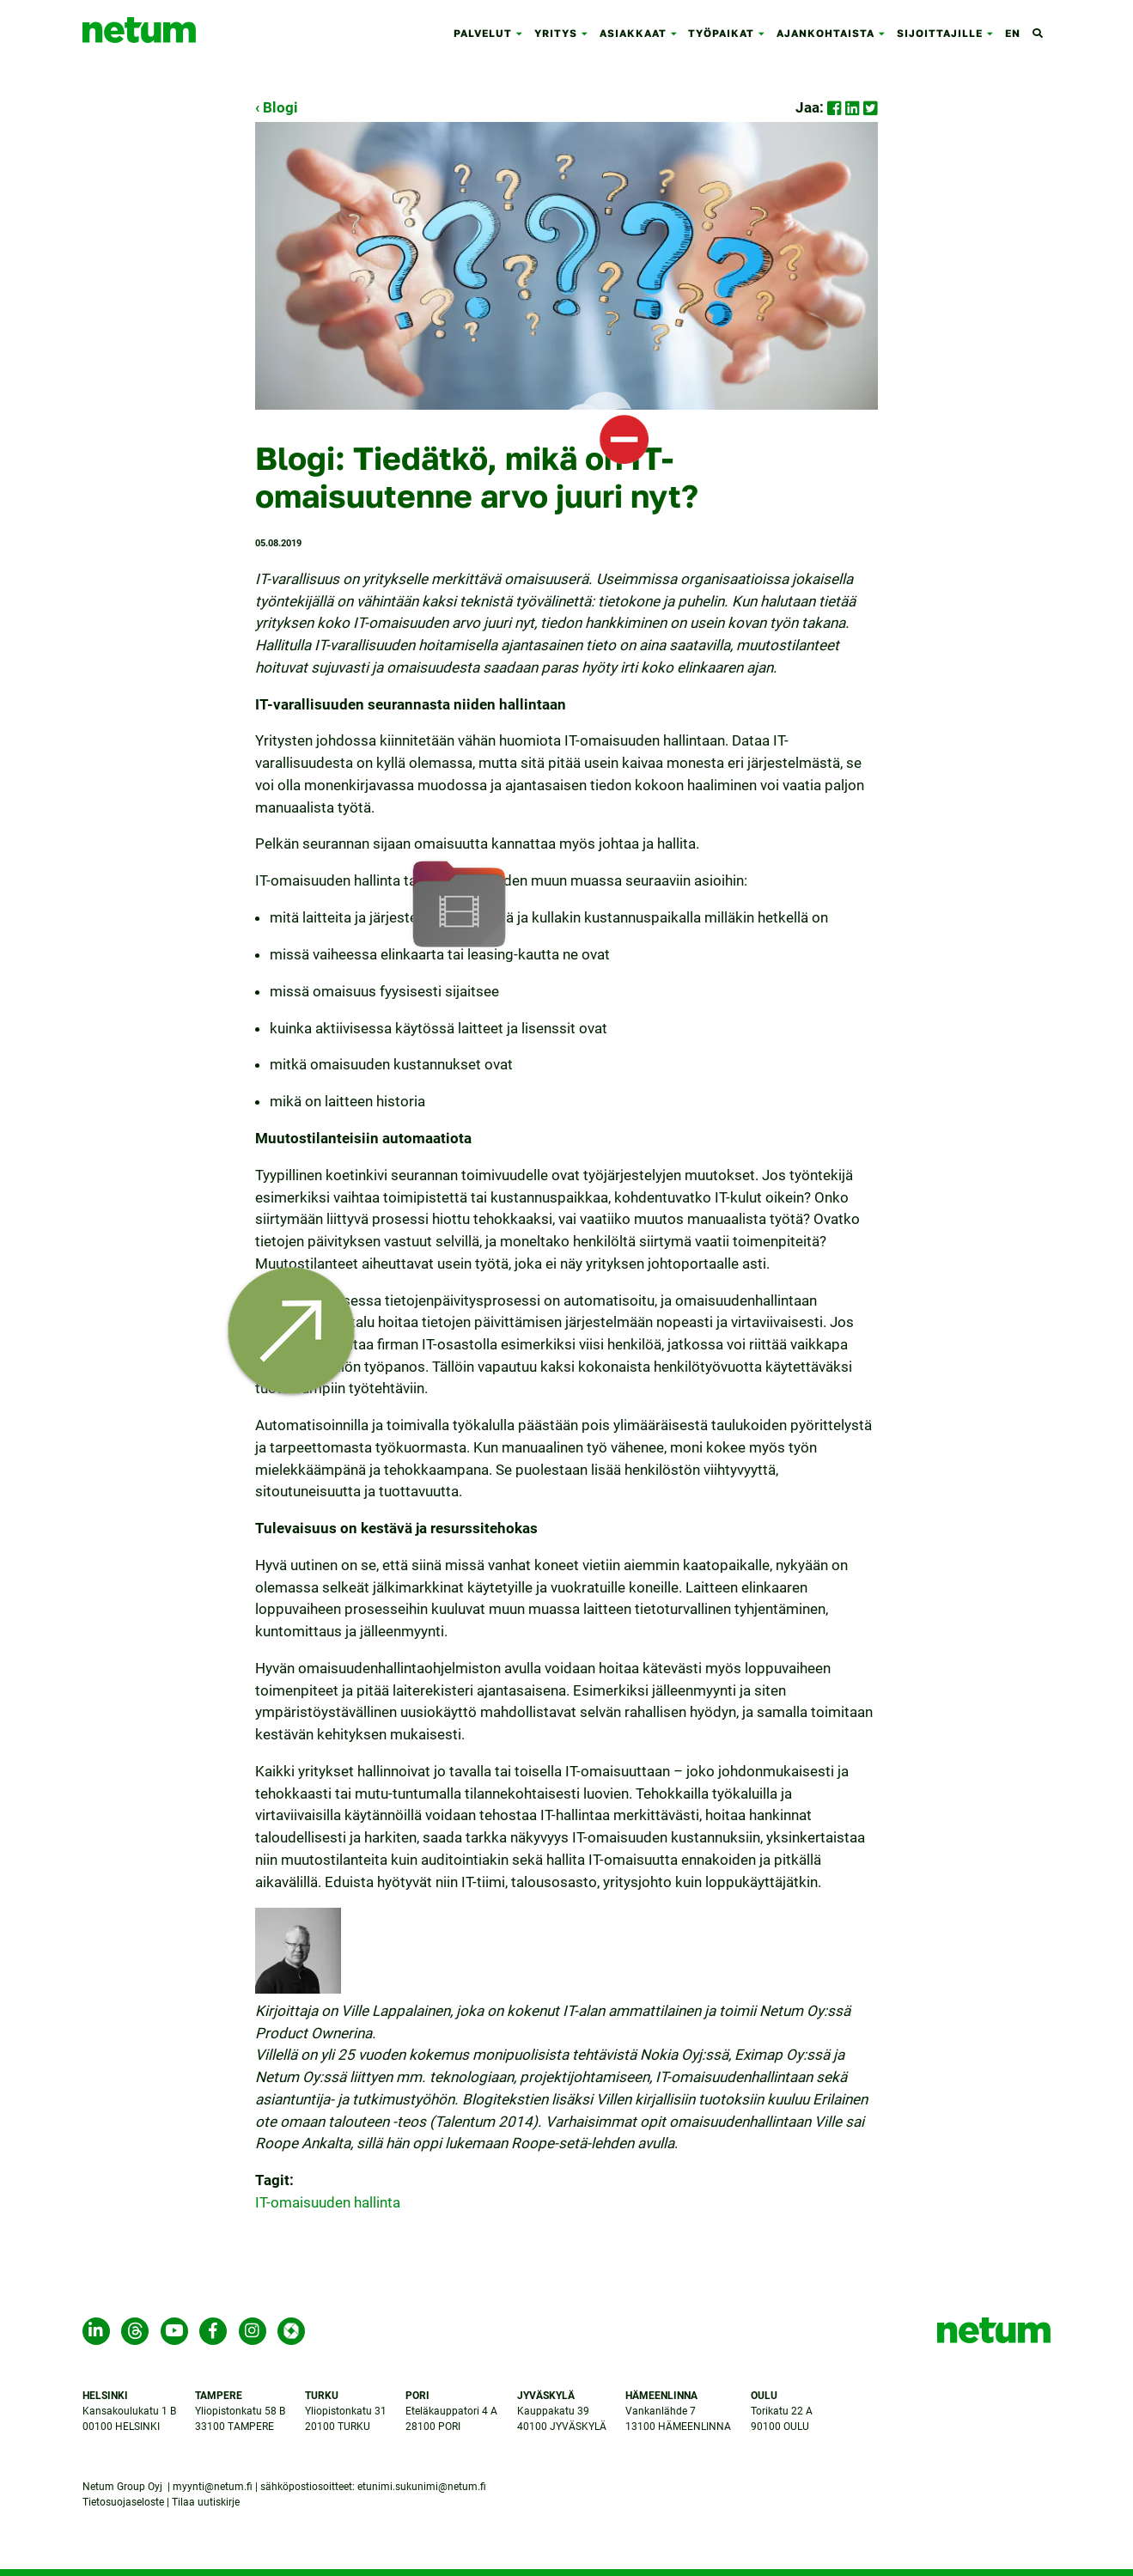  What do you see at coordinates (605, 420) in the screenshot?
I see `OneDrive sync error or upload failure` at bounding box center [605, 420].